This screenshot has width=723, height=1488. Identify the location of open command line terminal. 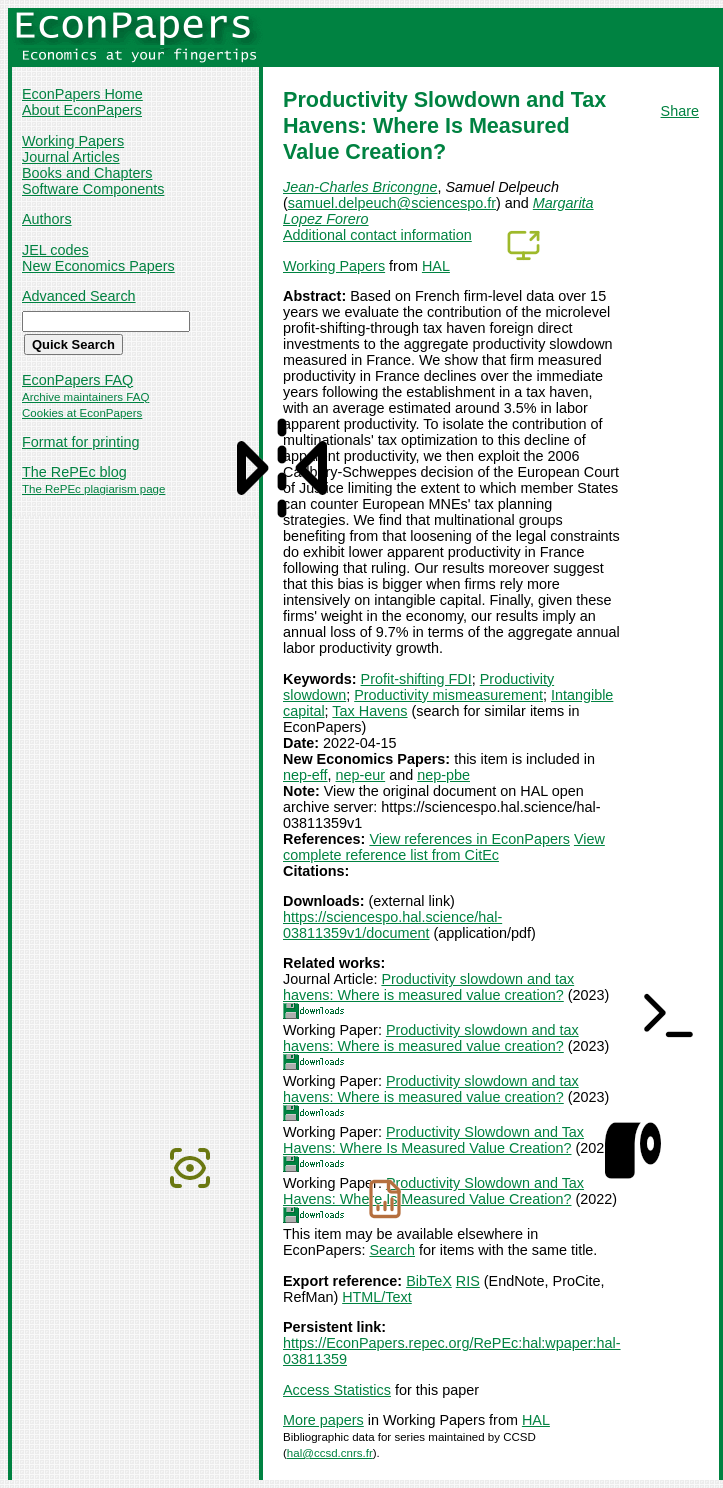
(668, 1015).